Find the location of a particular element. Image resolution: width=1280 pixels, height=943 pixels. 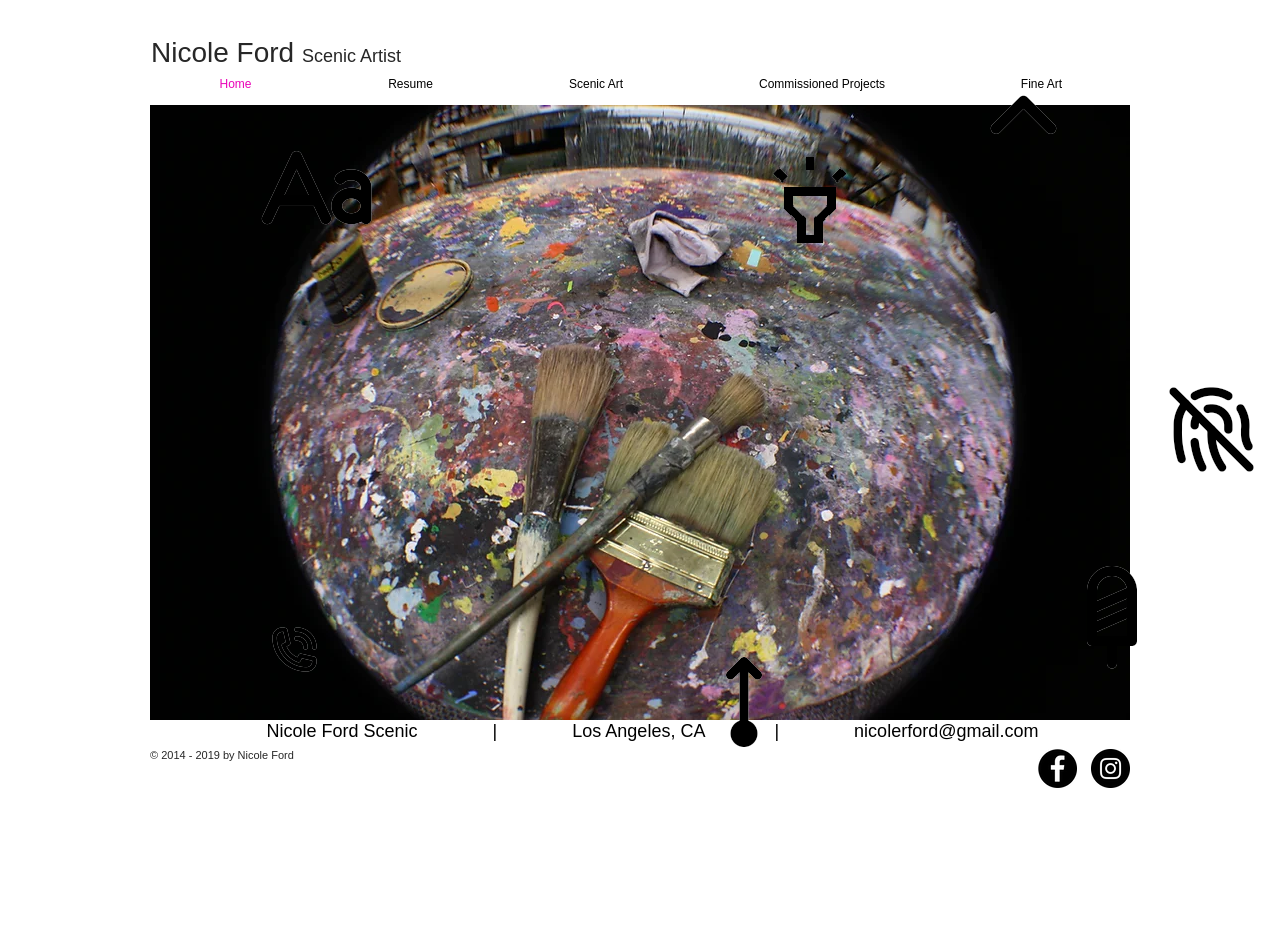

disable fingerprint authentication is located at coordinates (1211, 429).